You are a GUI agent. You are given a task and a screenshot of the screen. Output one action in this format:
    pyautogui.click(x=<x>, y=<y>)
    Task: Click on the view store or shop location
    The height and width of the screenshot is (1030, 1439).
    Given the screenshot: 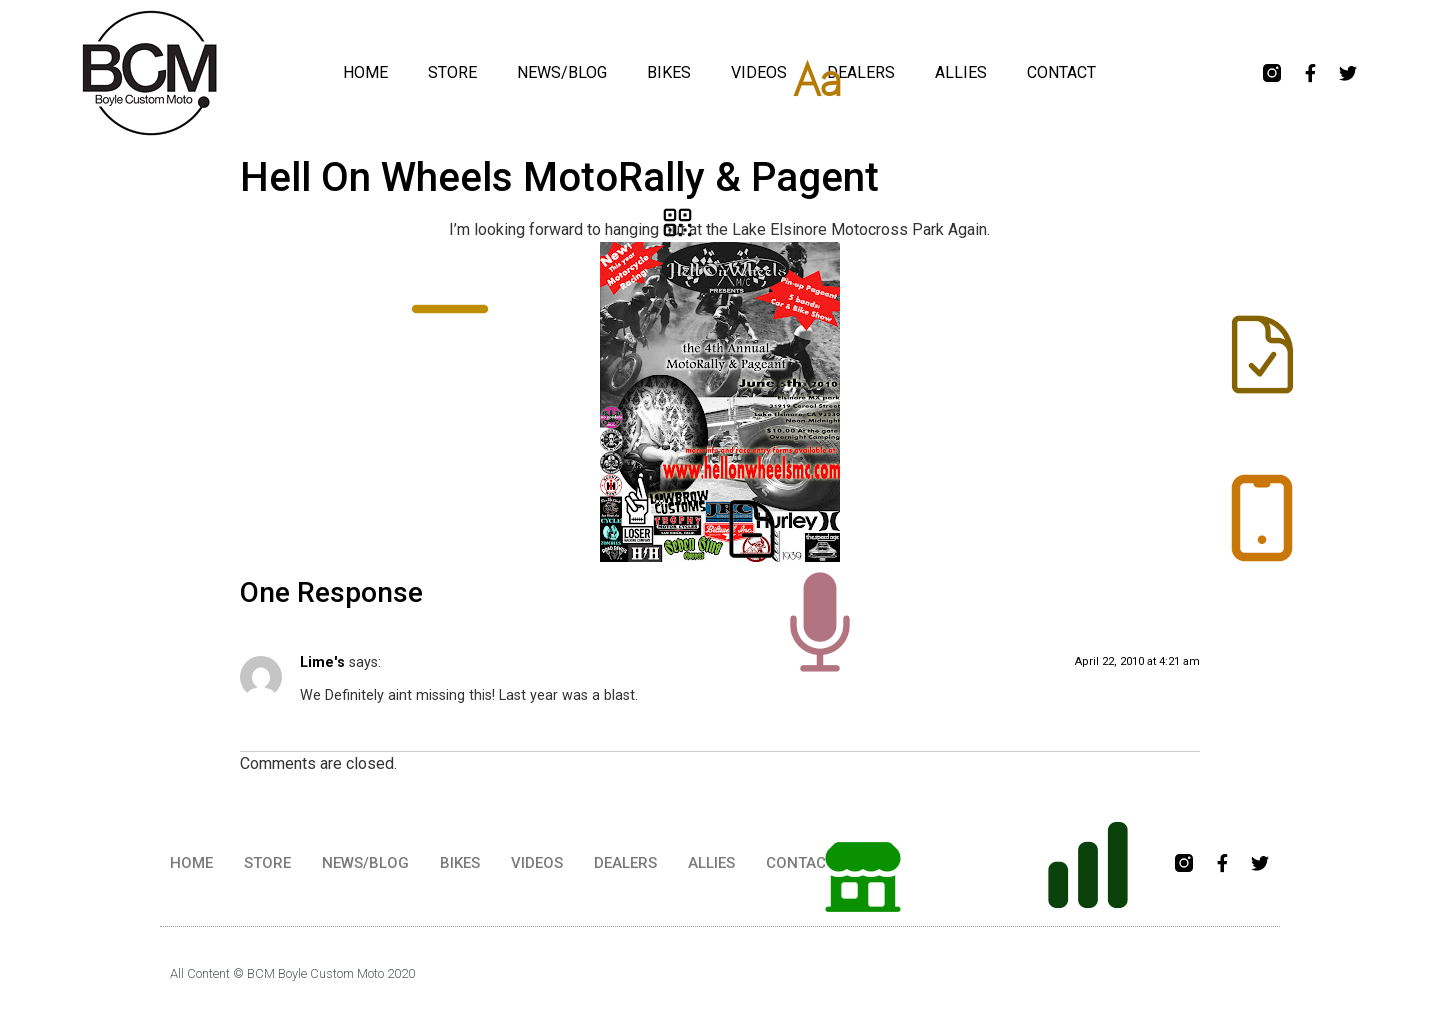 What is the action you would take?
    pyautogui.click(x=863, y=877)
    